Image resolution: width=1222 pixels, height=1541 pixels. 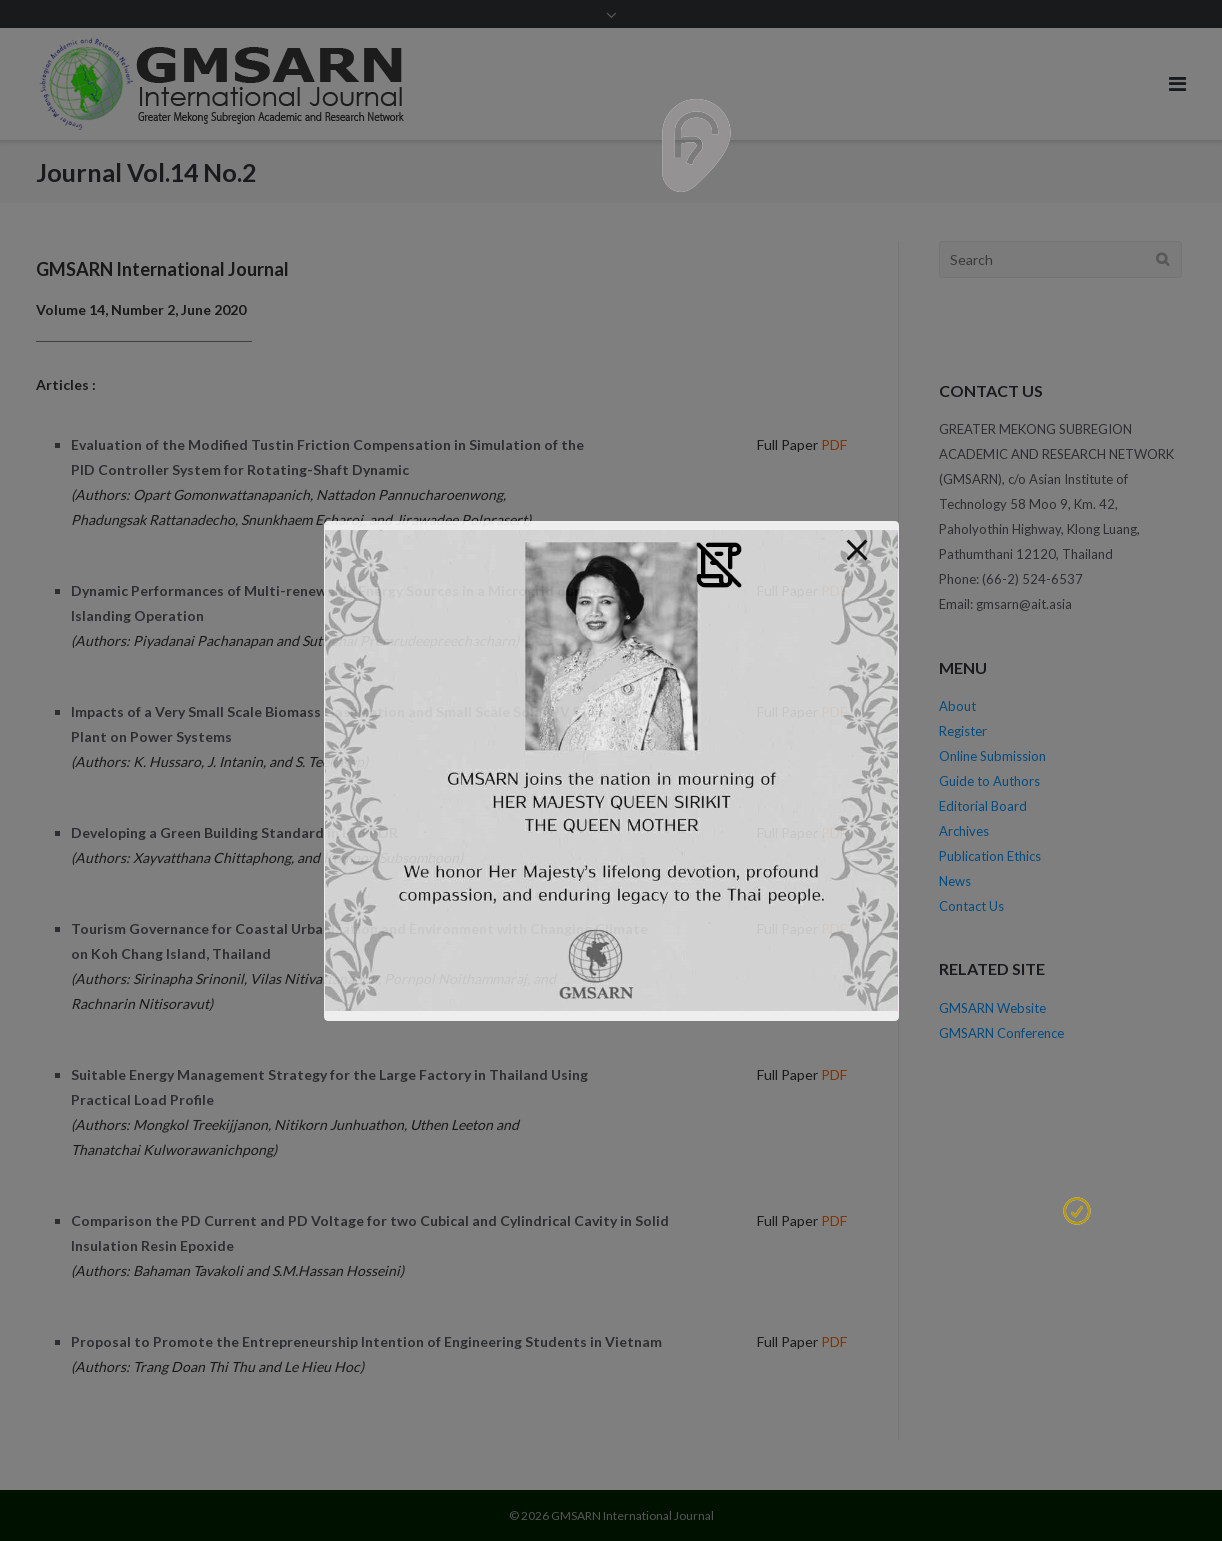 What do you see at coordinates (719, 565) in the screenshot?
I see `license unavailable or revoked` at bounding box center [719, 565].